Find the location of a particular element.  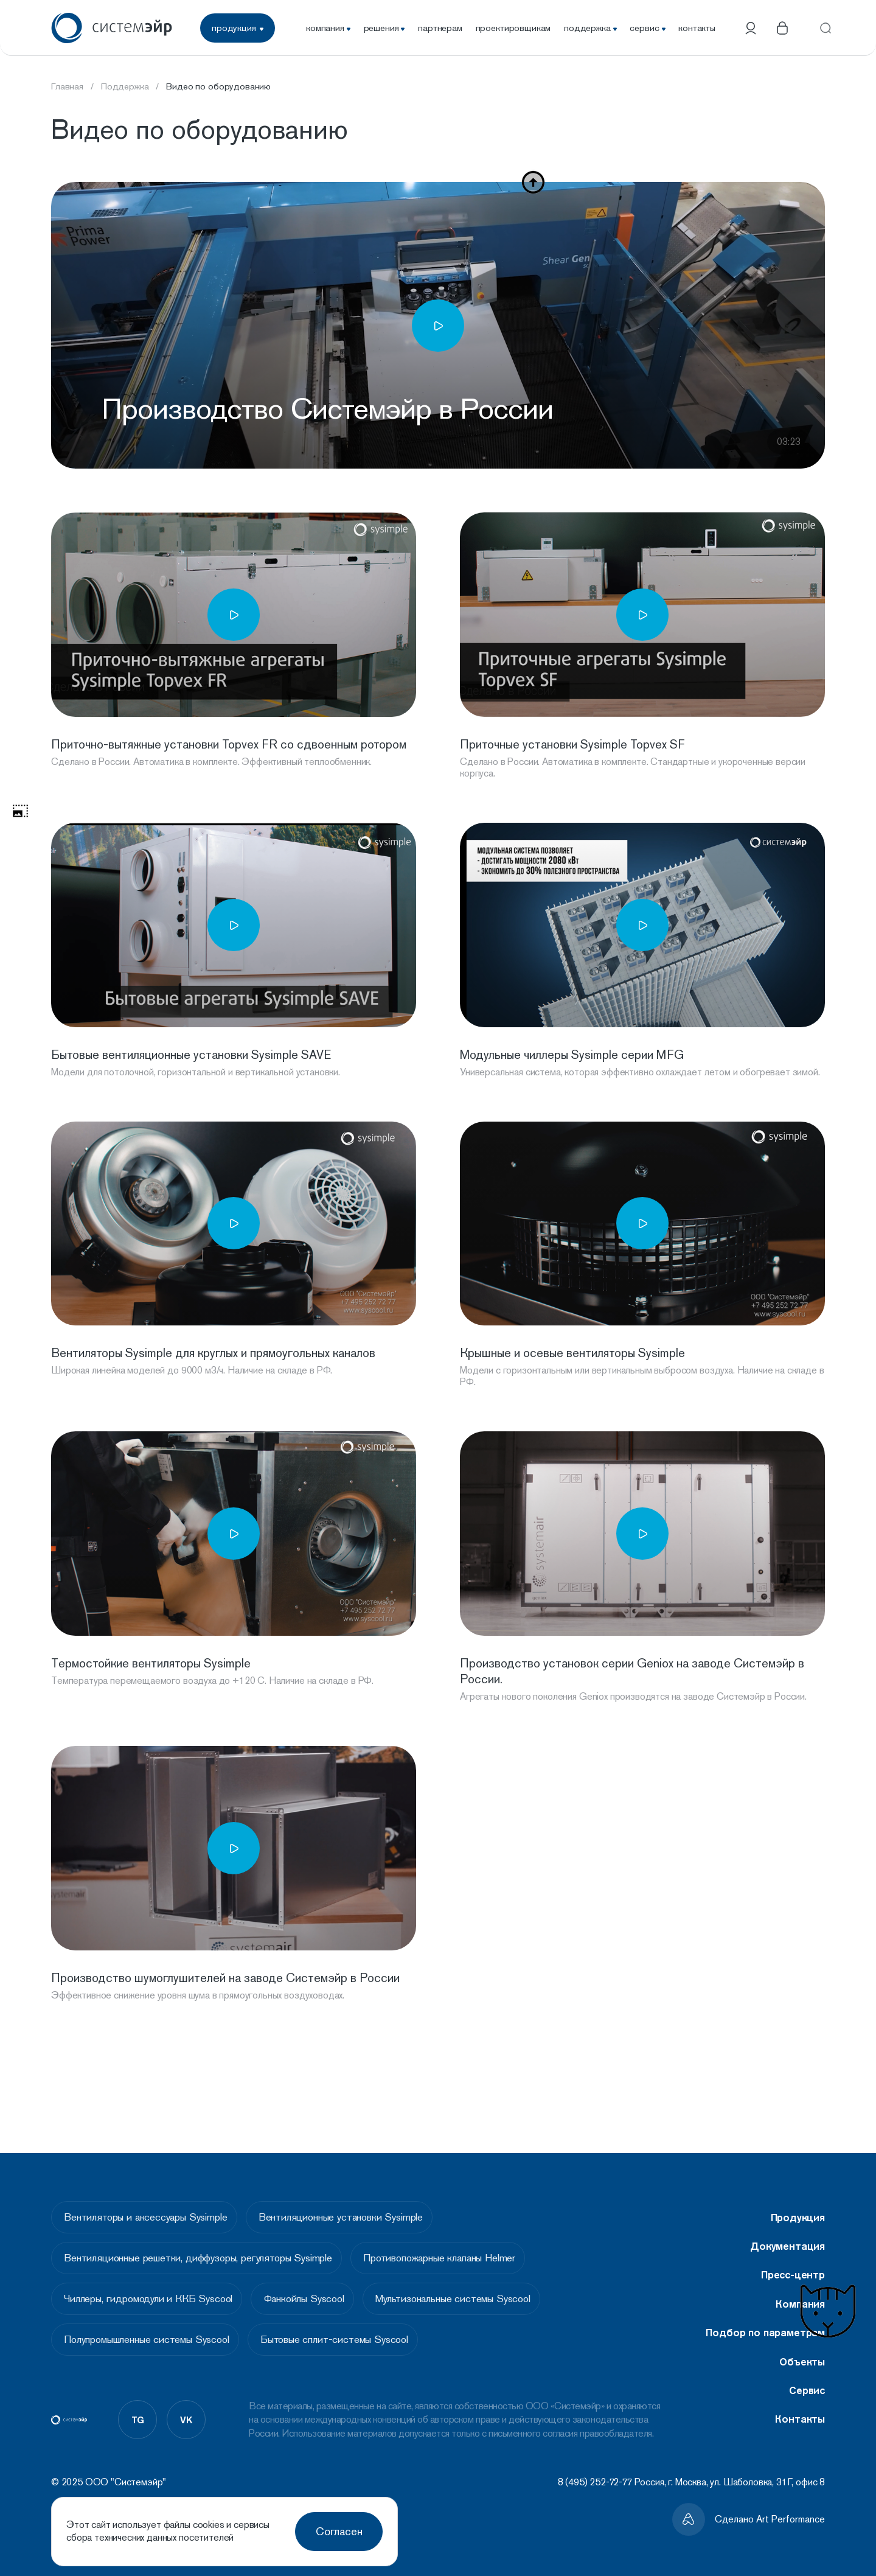

view pet or animal-related content is located at coordinates (828, 2310).